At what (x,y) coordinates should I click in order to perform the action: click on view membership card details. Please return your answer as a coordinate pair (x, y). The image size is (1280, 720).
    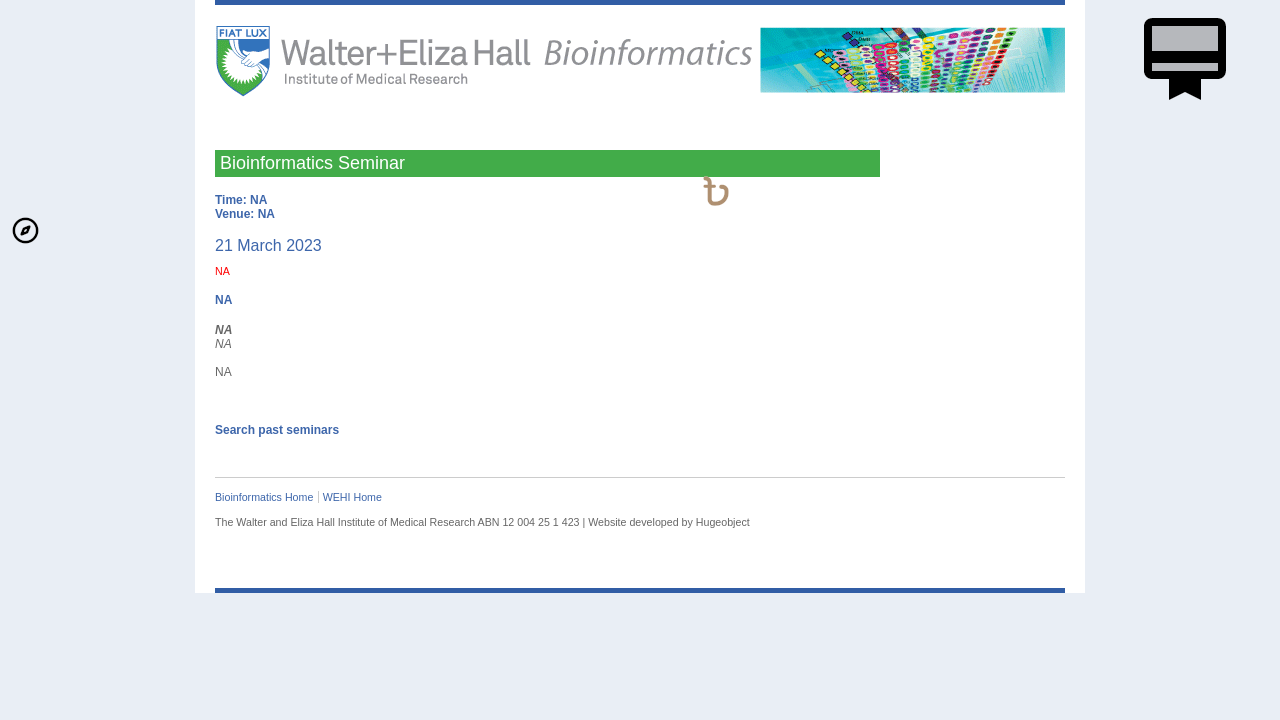
    Looking at the image, I should click on (1185, 59).